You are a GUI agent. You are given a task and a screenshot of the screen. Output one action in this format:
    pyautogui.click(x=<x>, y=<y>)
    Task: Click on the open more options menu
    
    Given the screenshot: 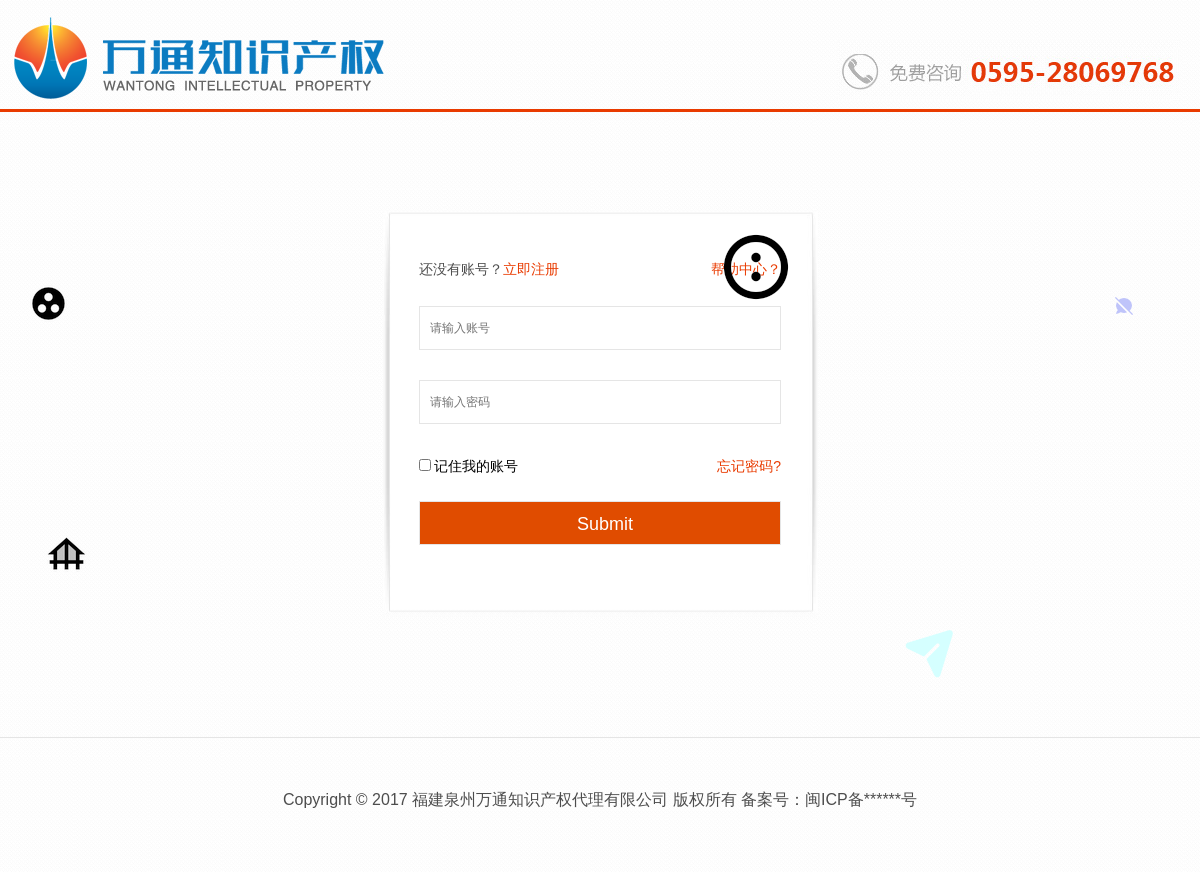 What is the action you would take?
    pyautogui.click(x=756, y=267)
    